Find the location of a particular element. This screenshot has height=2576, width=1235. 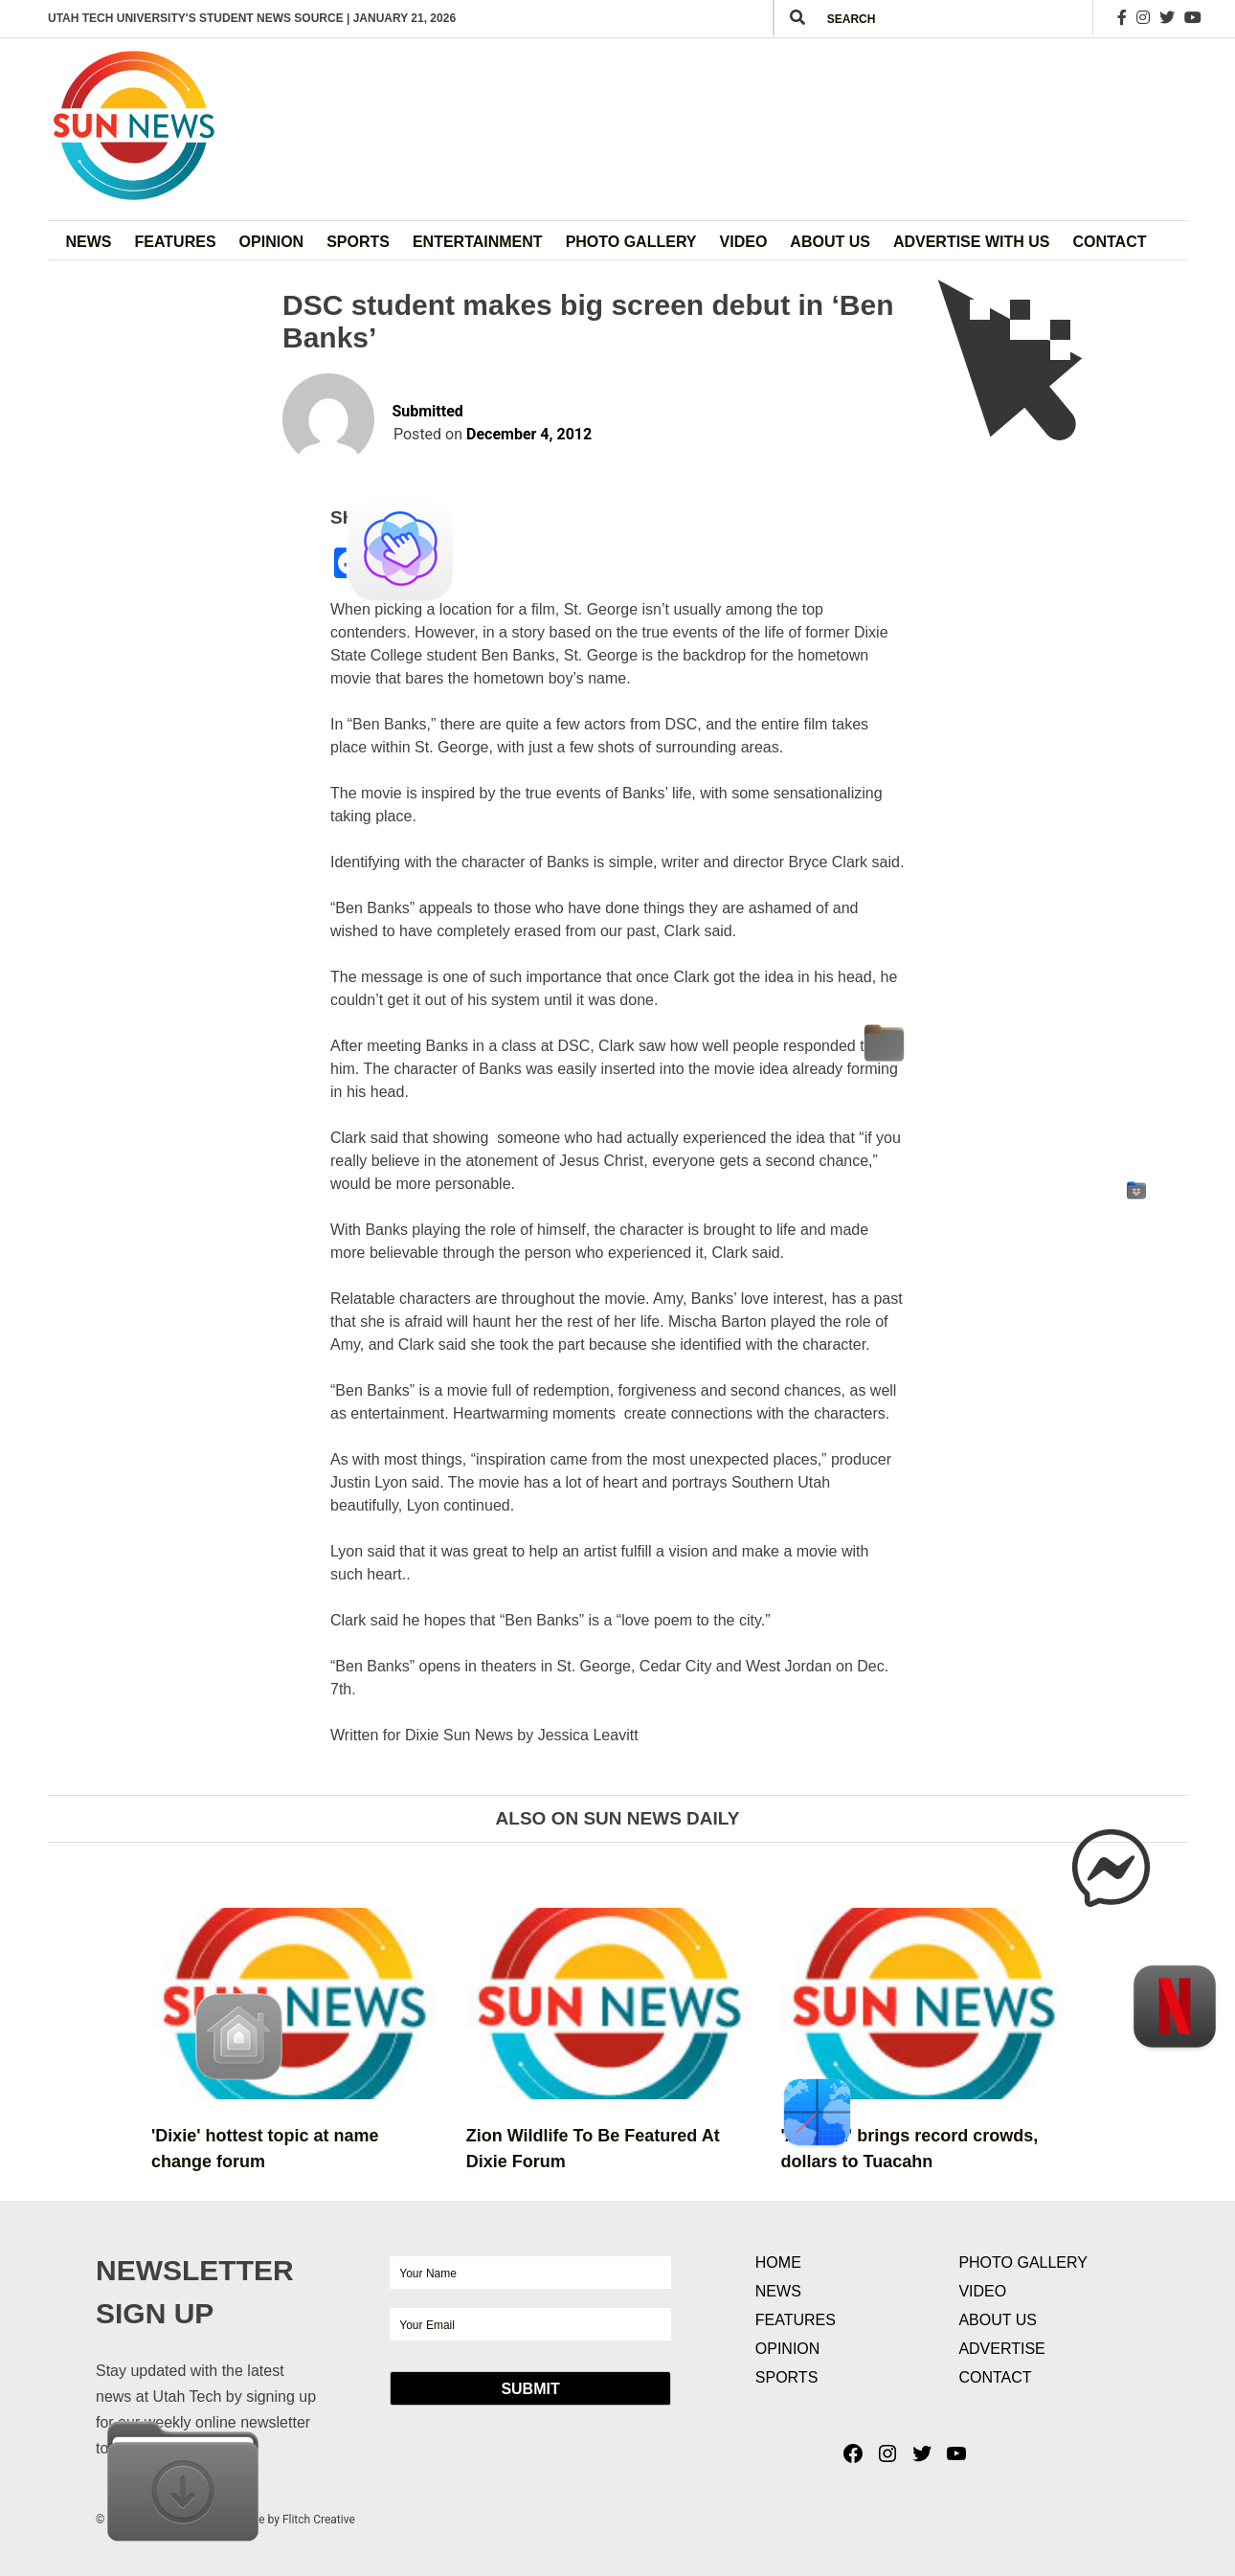

open the home app is located at coordinates (238, 2036).